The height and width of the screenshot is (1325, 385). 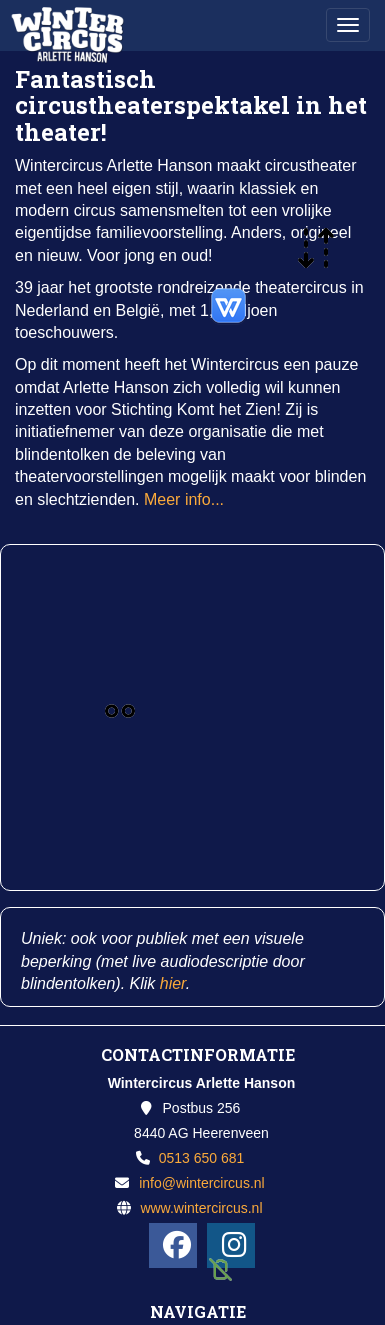 I want to click on battery unavailable or disabled, so click(x=220, y=1269).